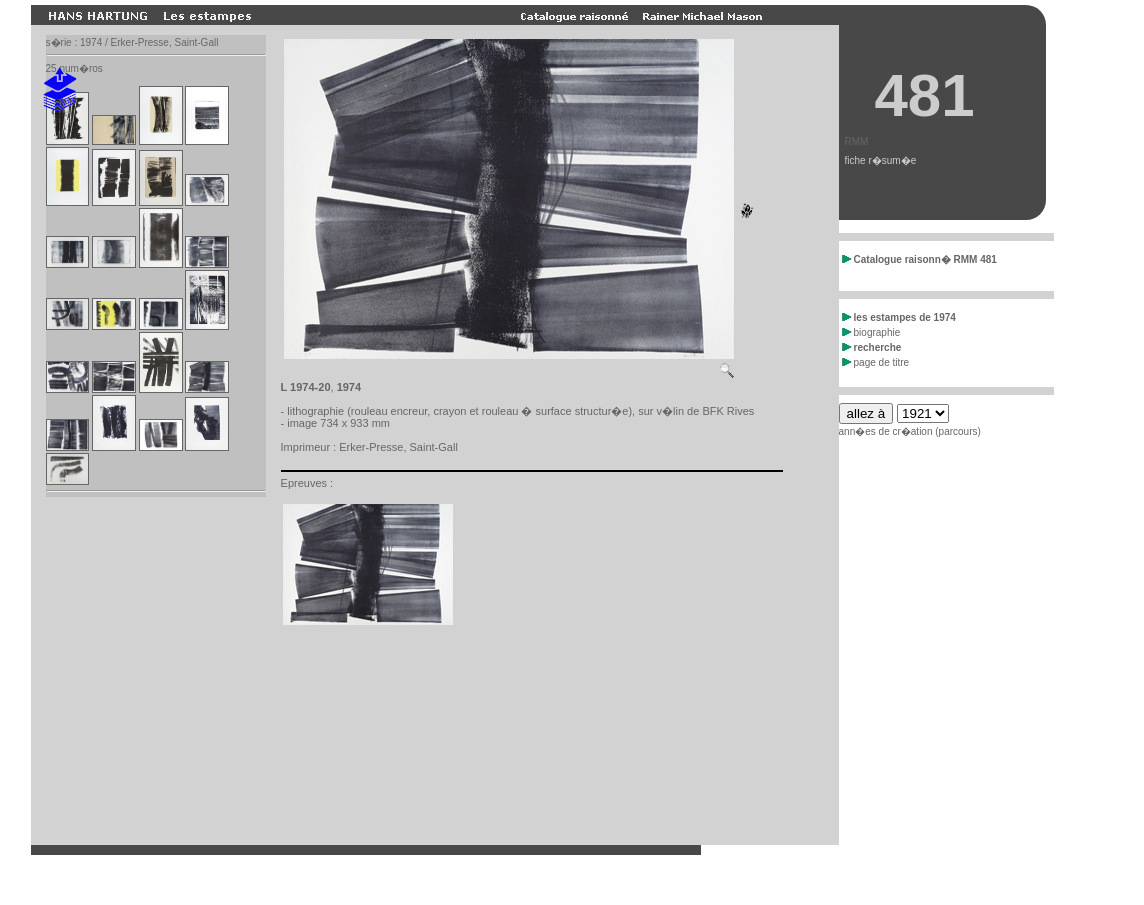  Describe the element at coordinates (747, 210) in the screenshot. I see `view collected minerals or crystals` at that location.